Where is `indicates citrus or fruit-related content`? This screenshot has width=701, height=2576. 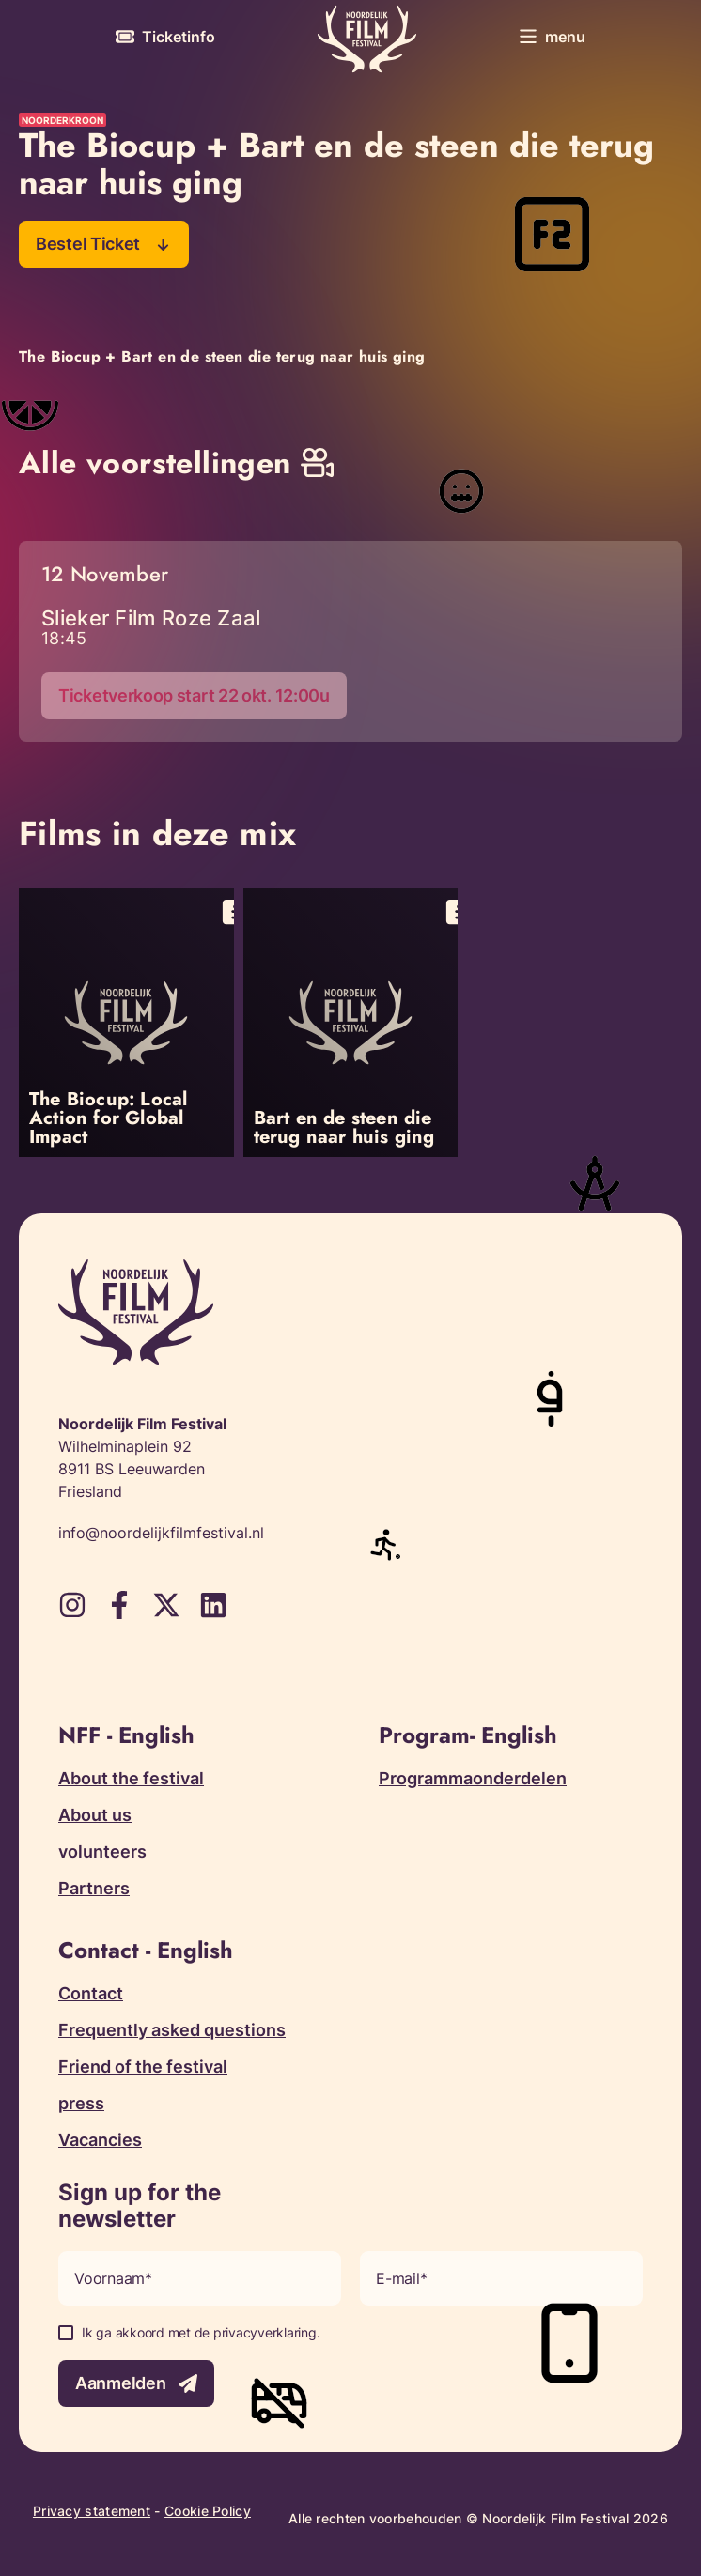 indicates citrus or fruit-related content is located at coordinates (30, 411).